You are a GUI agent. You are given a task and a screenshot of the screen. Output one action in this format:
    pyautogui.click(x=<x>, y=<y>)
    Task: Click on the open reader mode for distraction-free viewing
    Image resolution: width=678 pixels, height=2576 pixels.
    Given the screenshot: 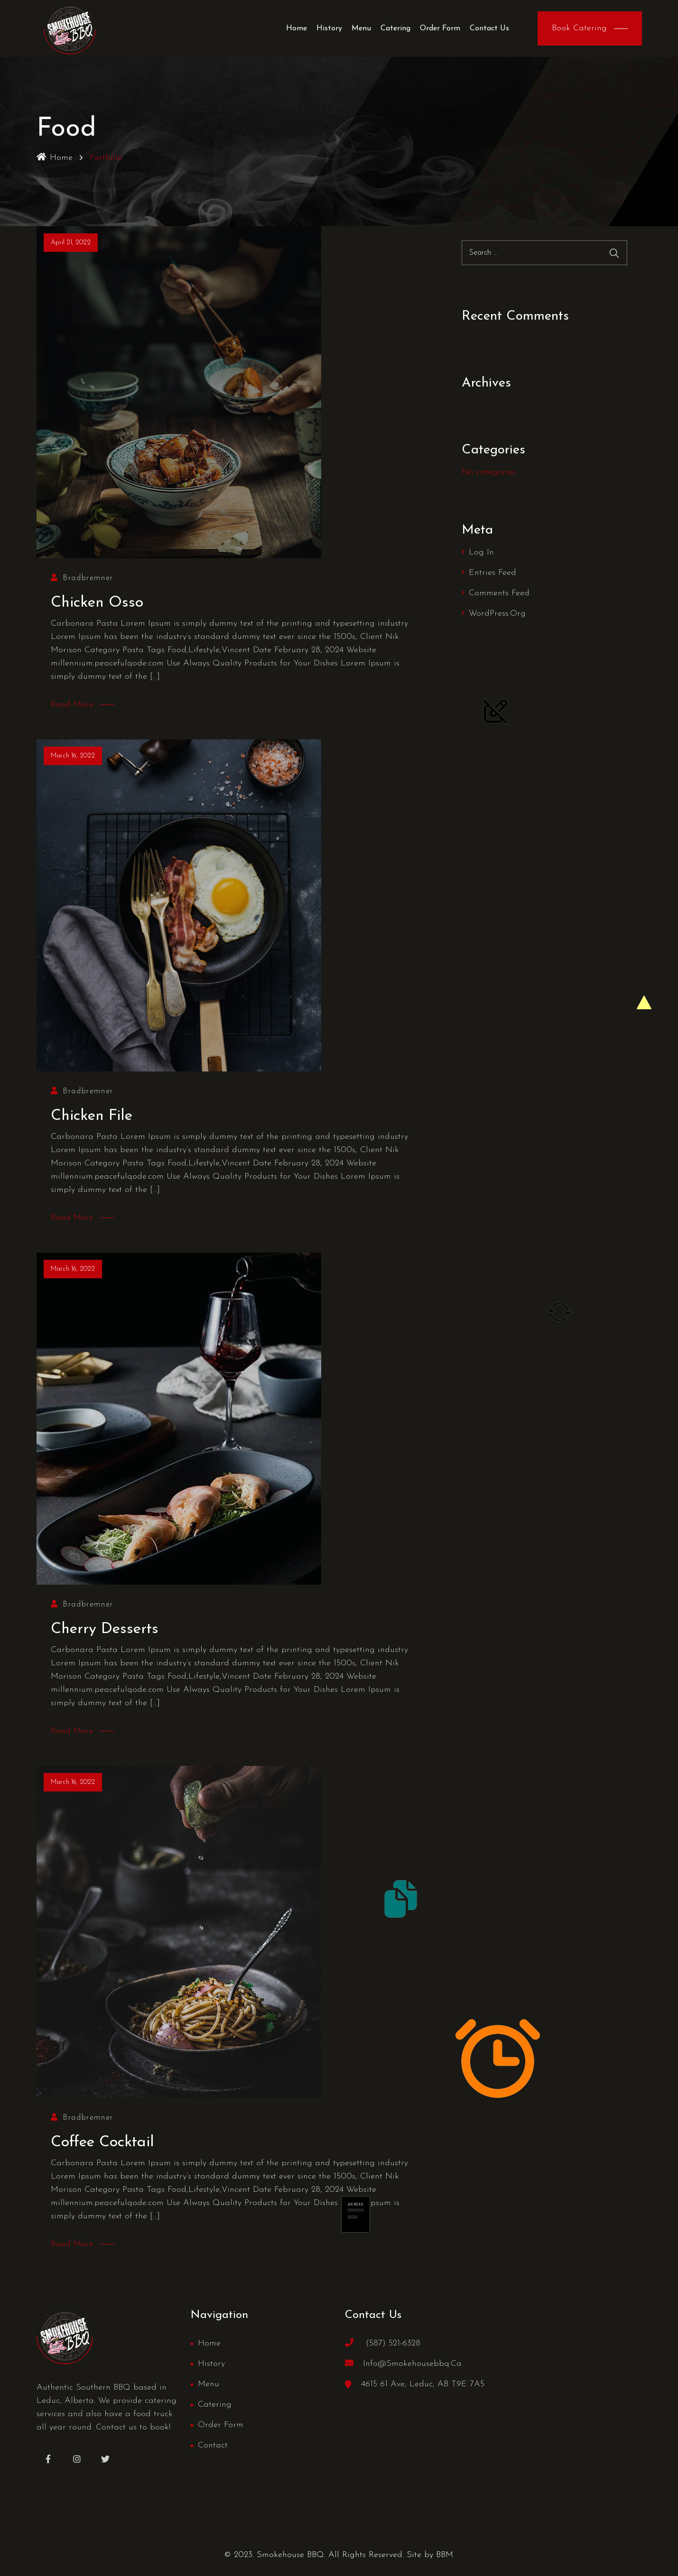 What is the action you would take?
    pyautogui.click(x=355, y=2214)
    